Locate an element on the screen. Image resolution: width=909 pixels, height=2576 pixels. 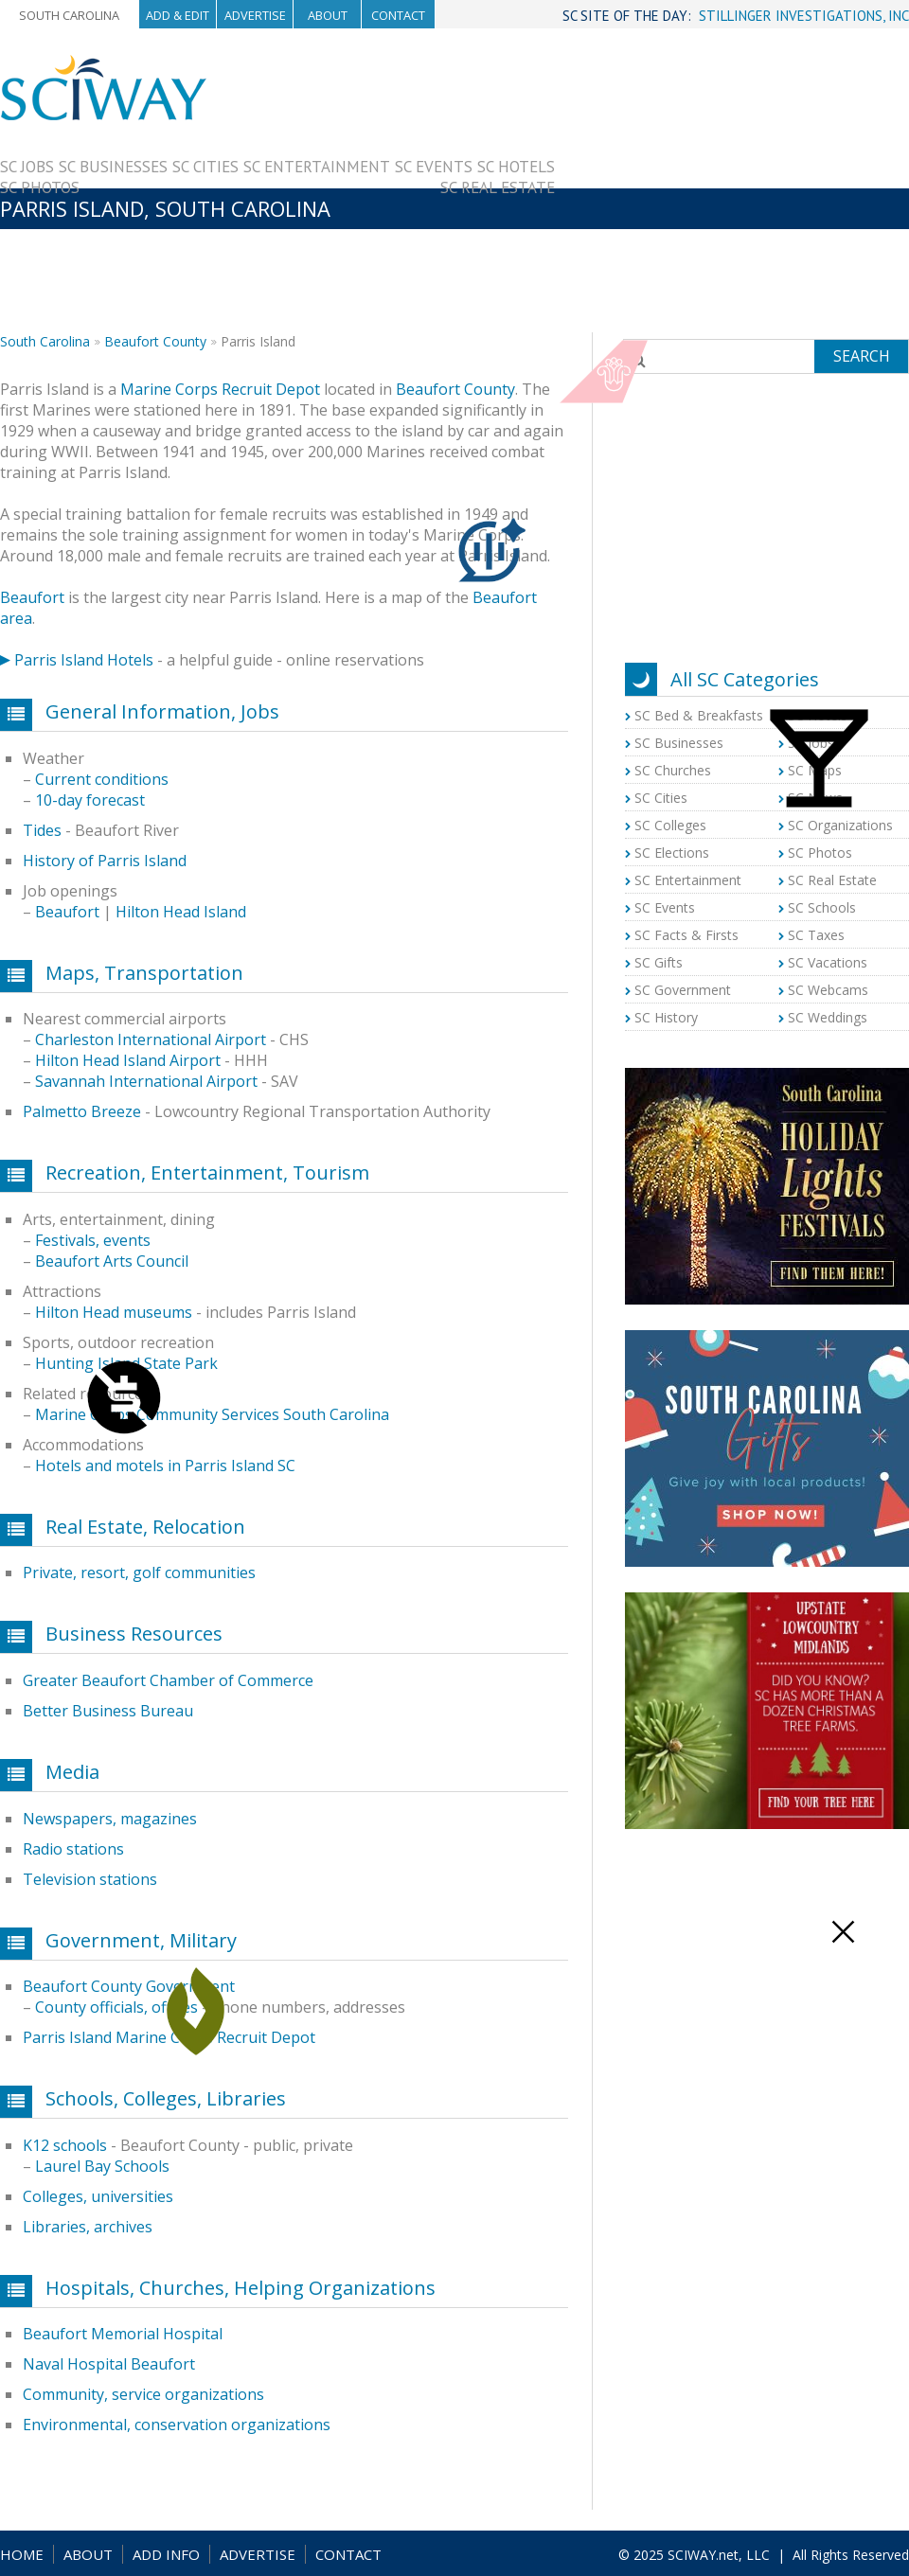
close the current window or dialog is located at coordinates (843, 1931).